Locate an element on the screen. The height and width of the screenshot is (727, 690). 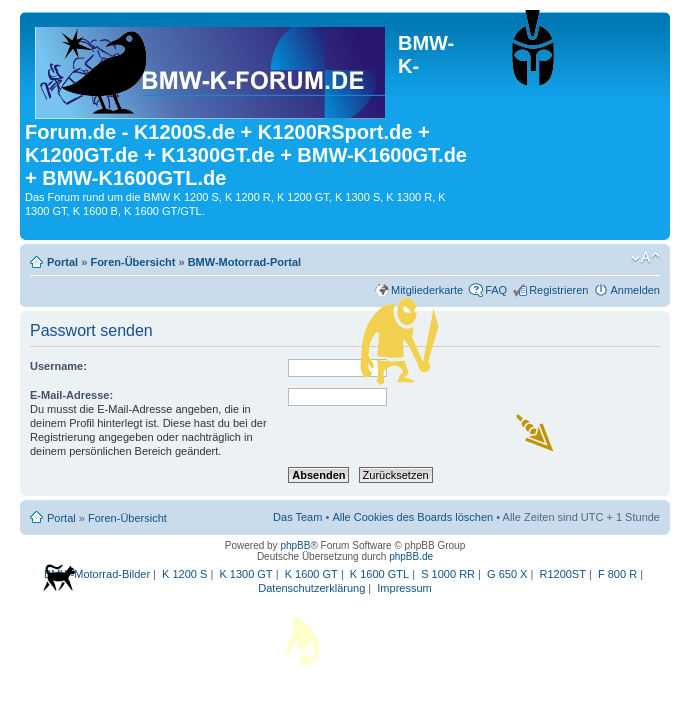
toggle light or illumination in-game is located at coordinates (301, 640).